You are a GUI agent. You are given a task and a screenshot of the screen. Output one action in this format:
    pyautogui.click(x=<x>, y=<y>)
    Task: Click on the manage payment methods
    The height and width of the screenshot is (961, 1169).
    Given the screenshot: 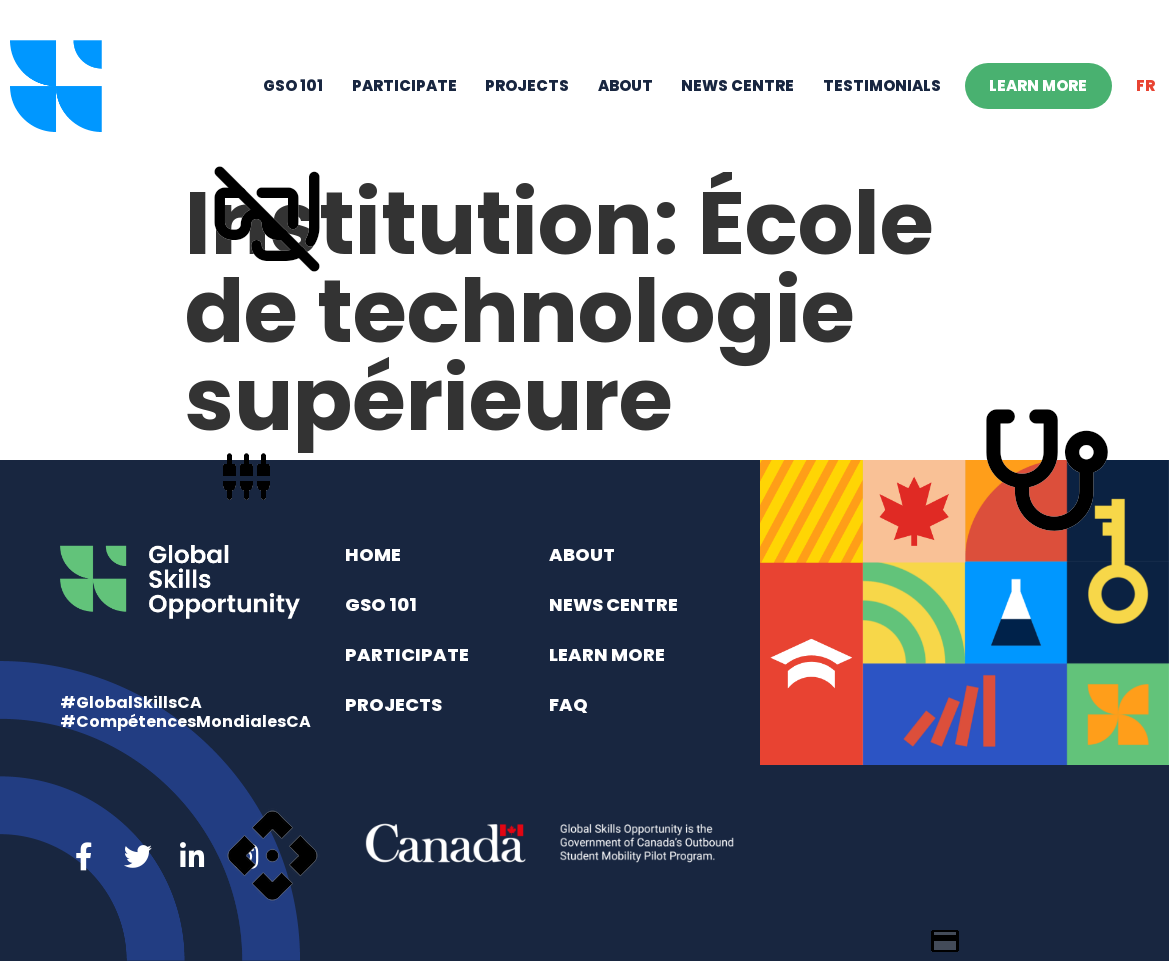 What is the action you would take?
    pyautogui.click(x=945, y=941)
    